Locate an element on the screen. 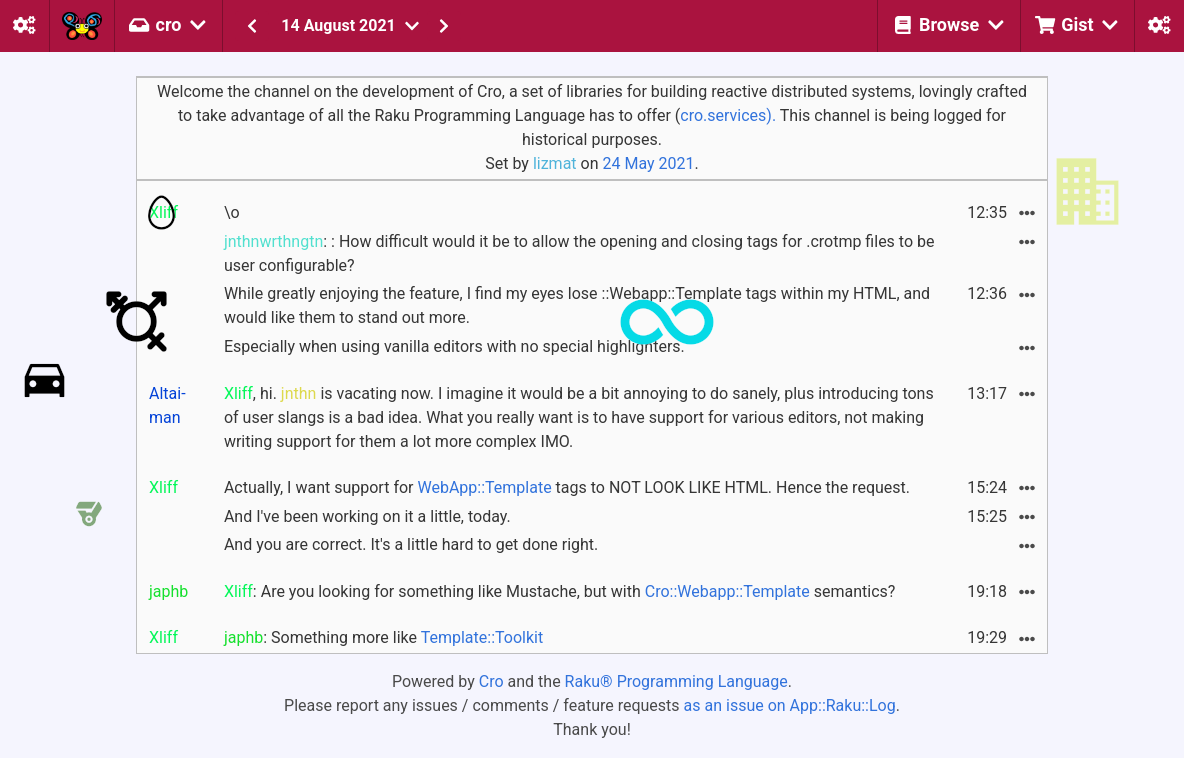 This screenshot has height=758, width=1184. view business or company information is located at coordinates (1087, 191).